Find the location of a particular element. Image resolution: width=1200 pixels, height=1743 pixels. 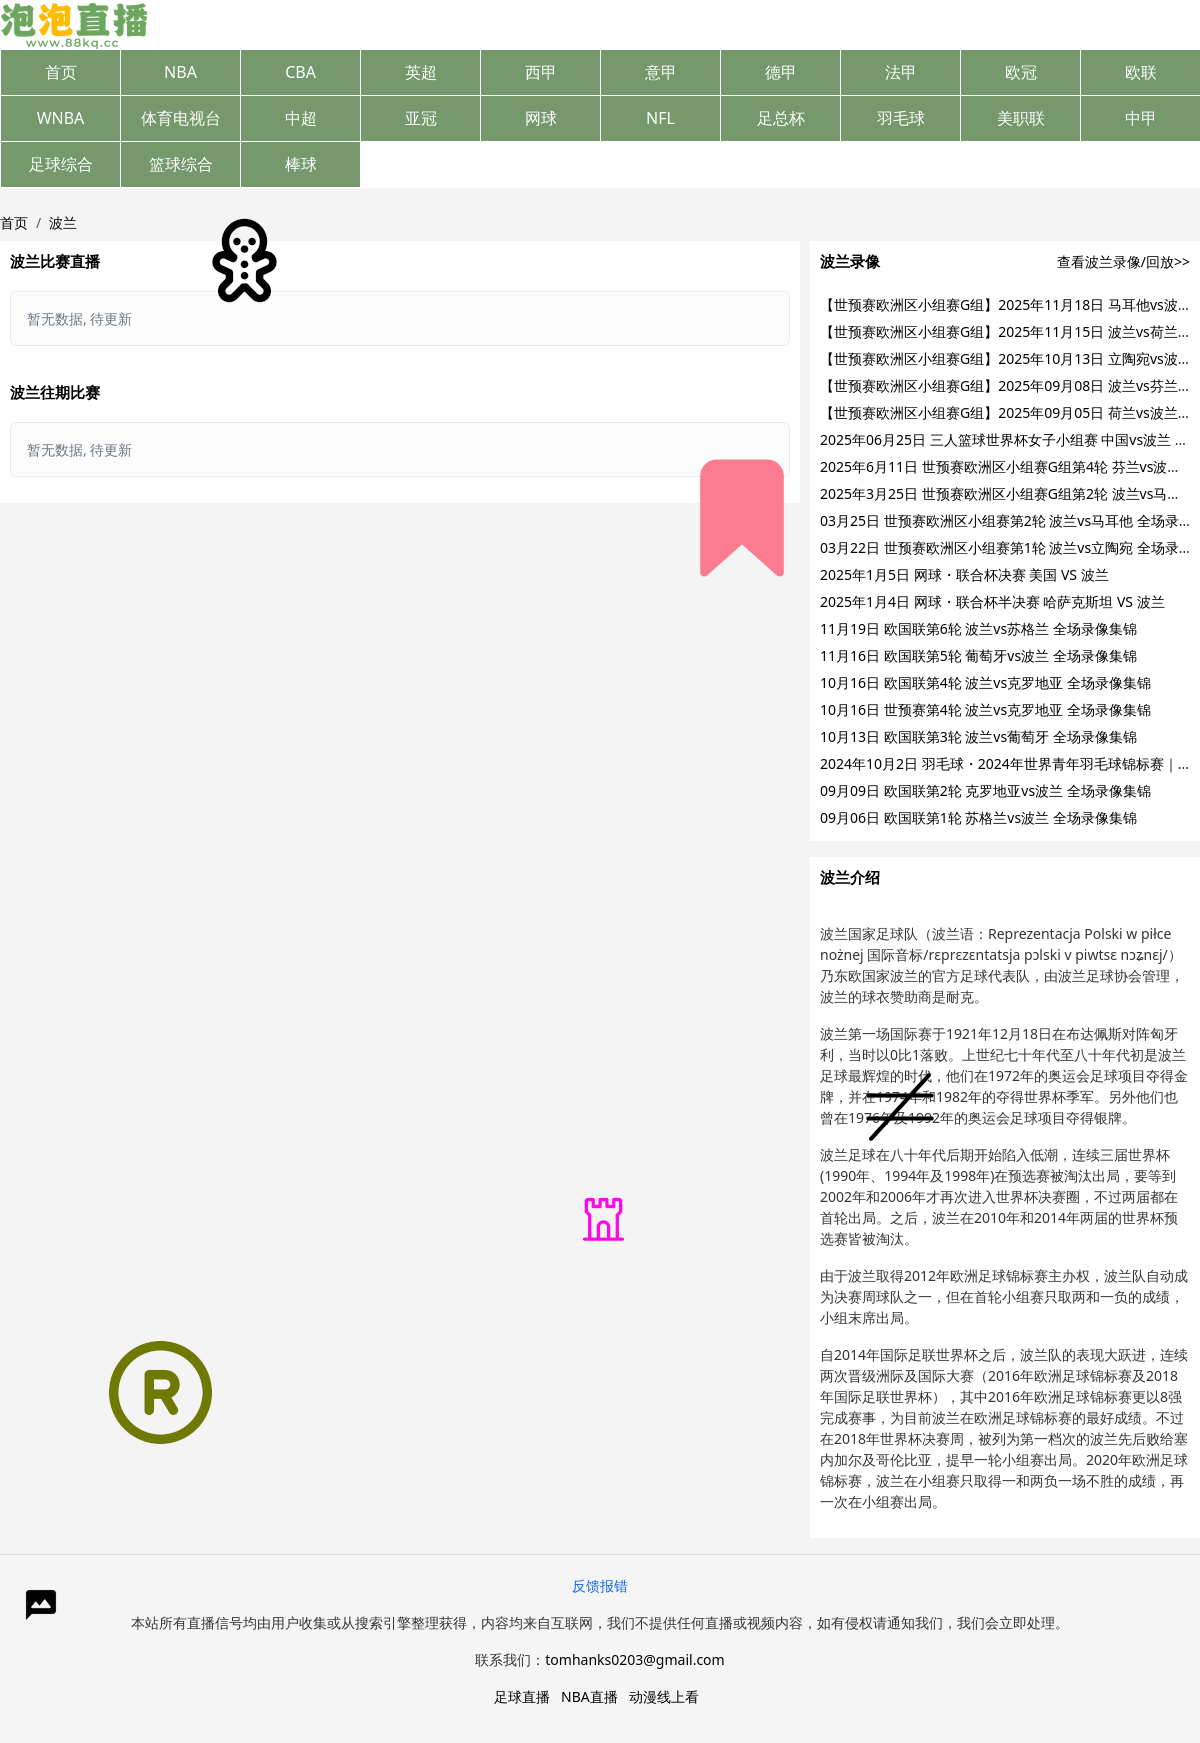

indicates a registered trademark symbol is located at coordinates (160, 1392).